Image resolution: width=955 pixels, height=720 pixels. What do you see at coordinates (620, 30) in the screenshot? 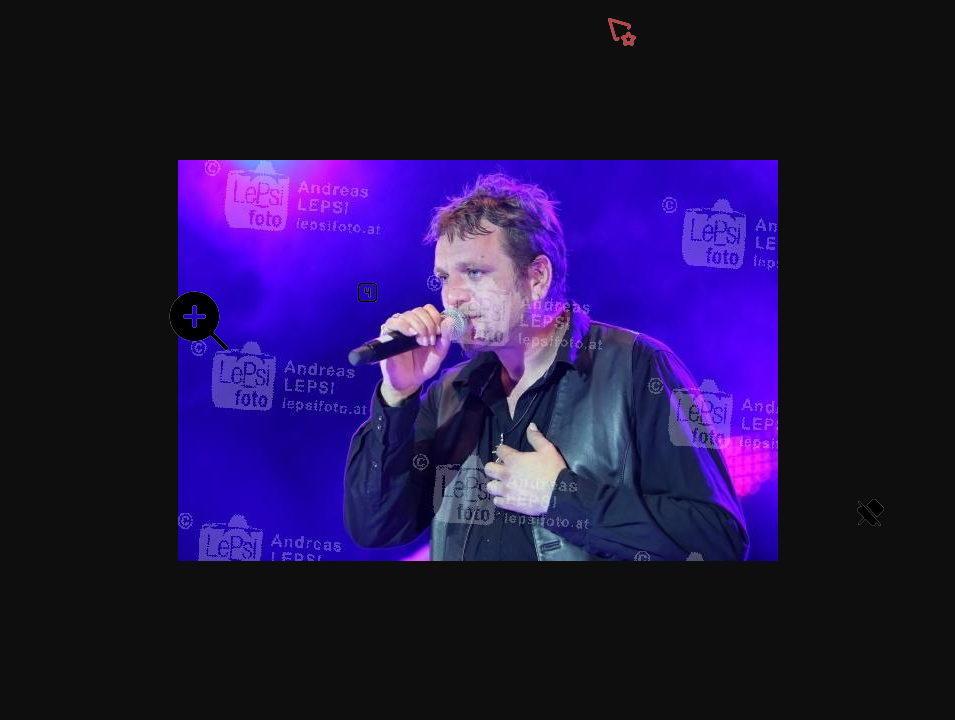
I see `add cursor action to favorites` at bounding box center [620, 30].